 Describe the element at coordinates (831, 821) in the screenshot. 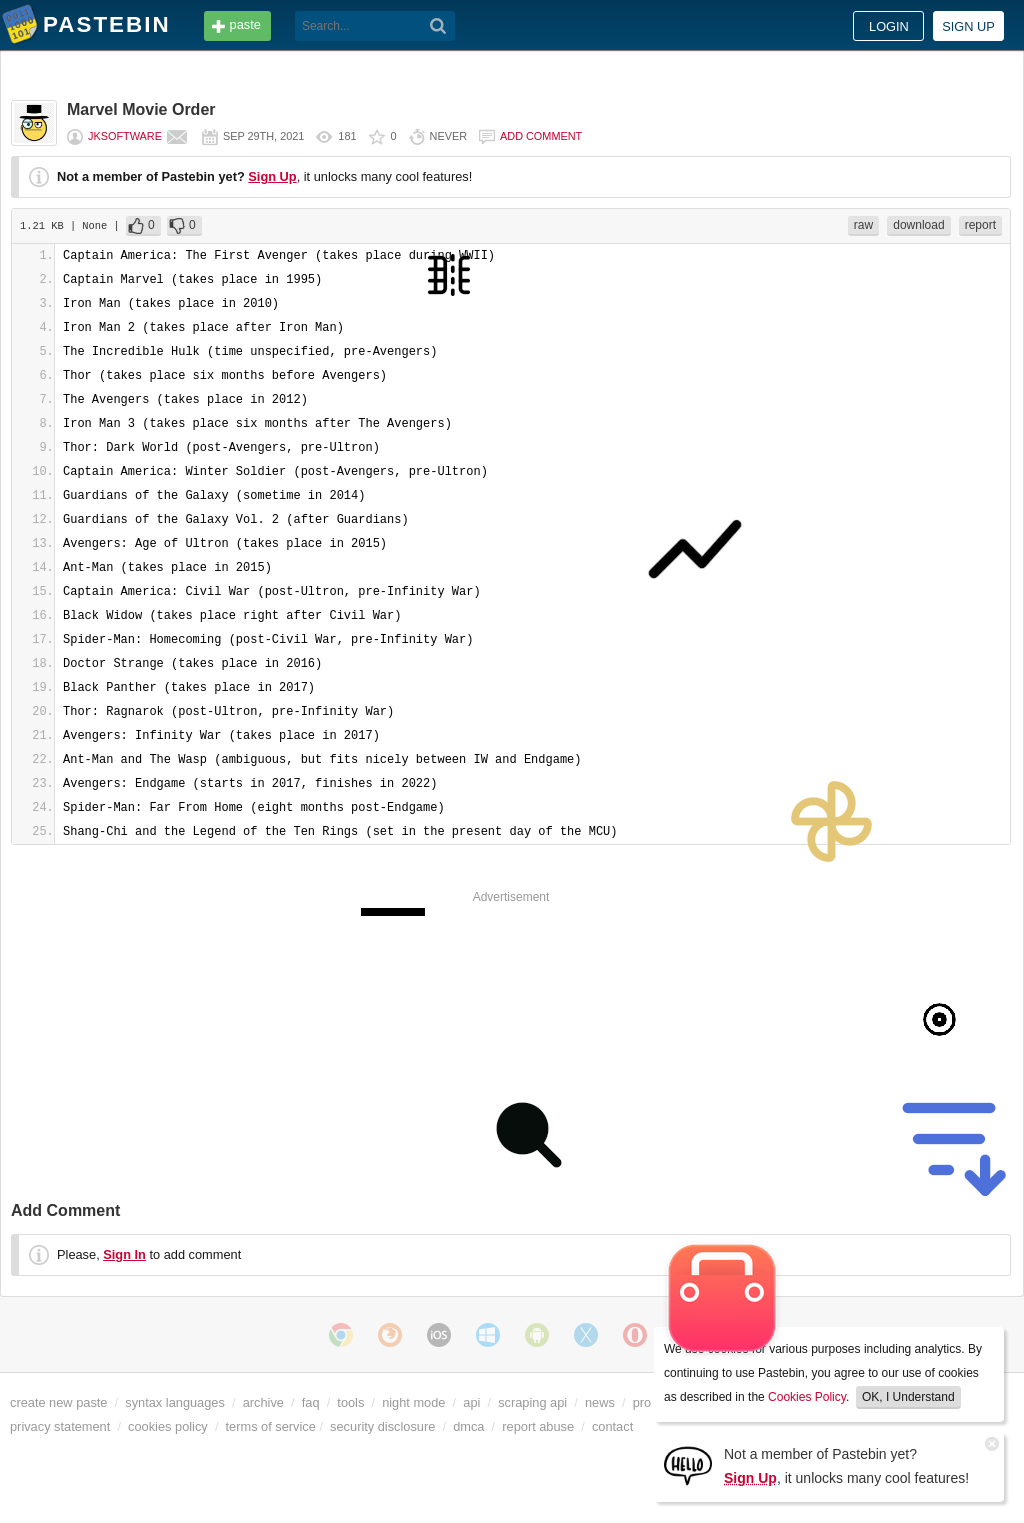

I see `open google photos` at that location.